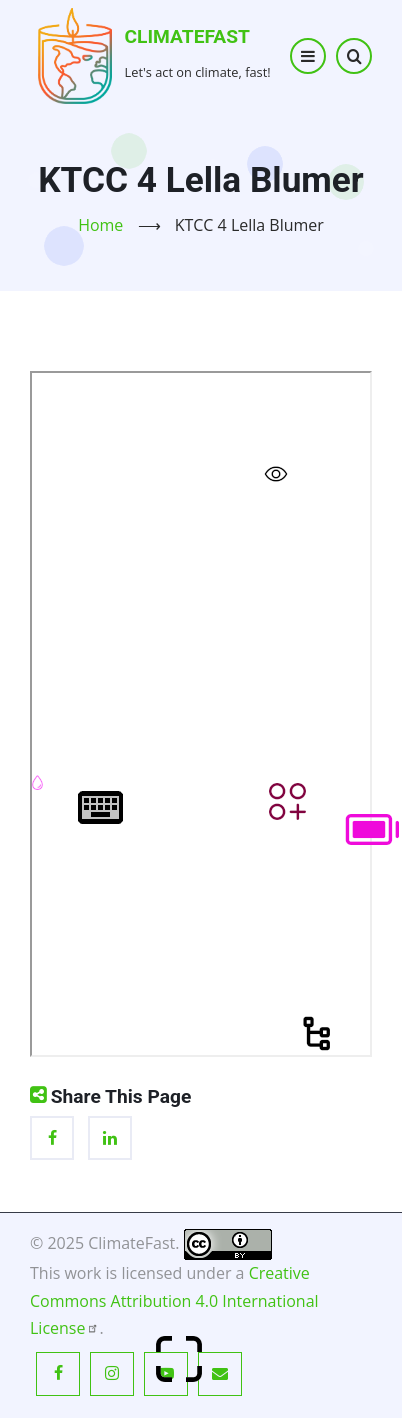  Describe the element at coordinates (179, 1359) in the screenshot. I see `scan a QR code or barcode` at that location.